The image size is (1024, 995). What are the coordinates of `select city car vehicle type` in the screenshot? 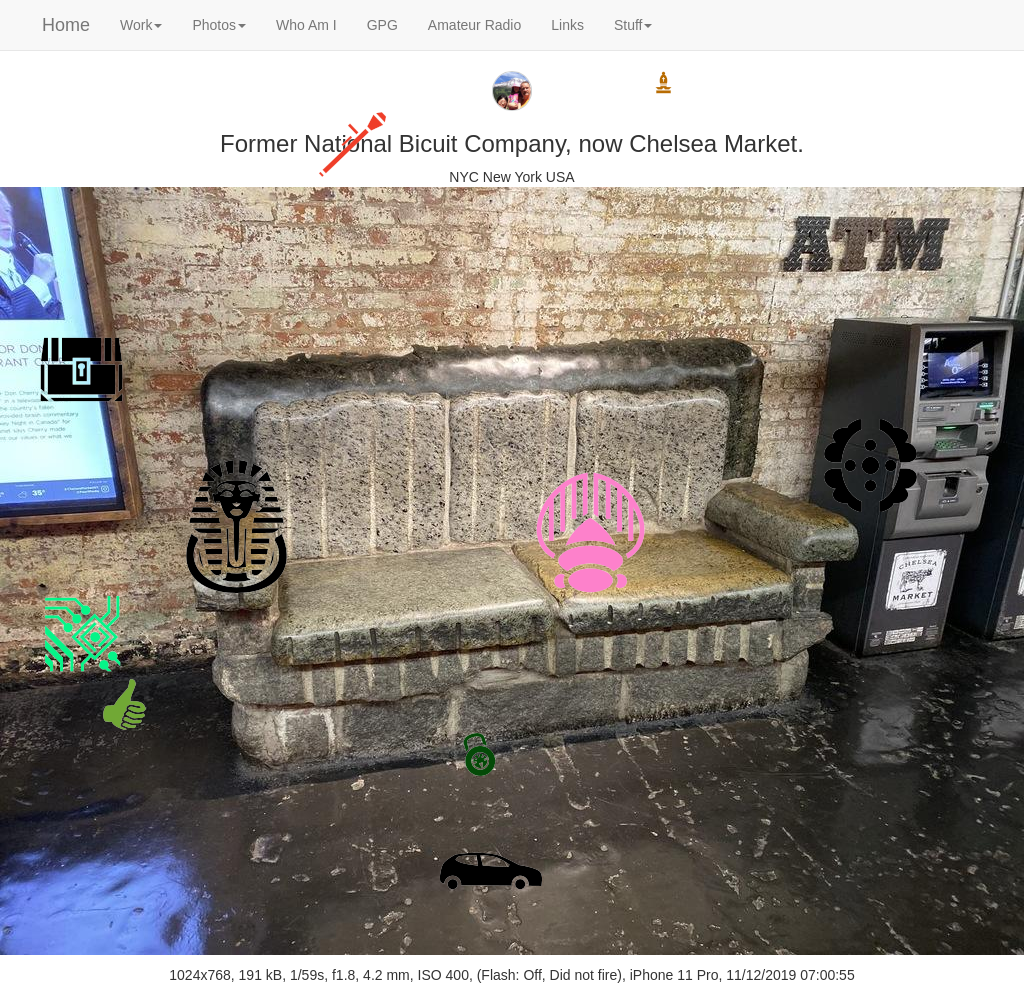 It's located at (491, 871).